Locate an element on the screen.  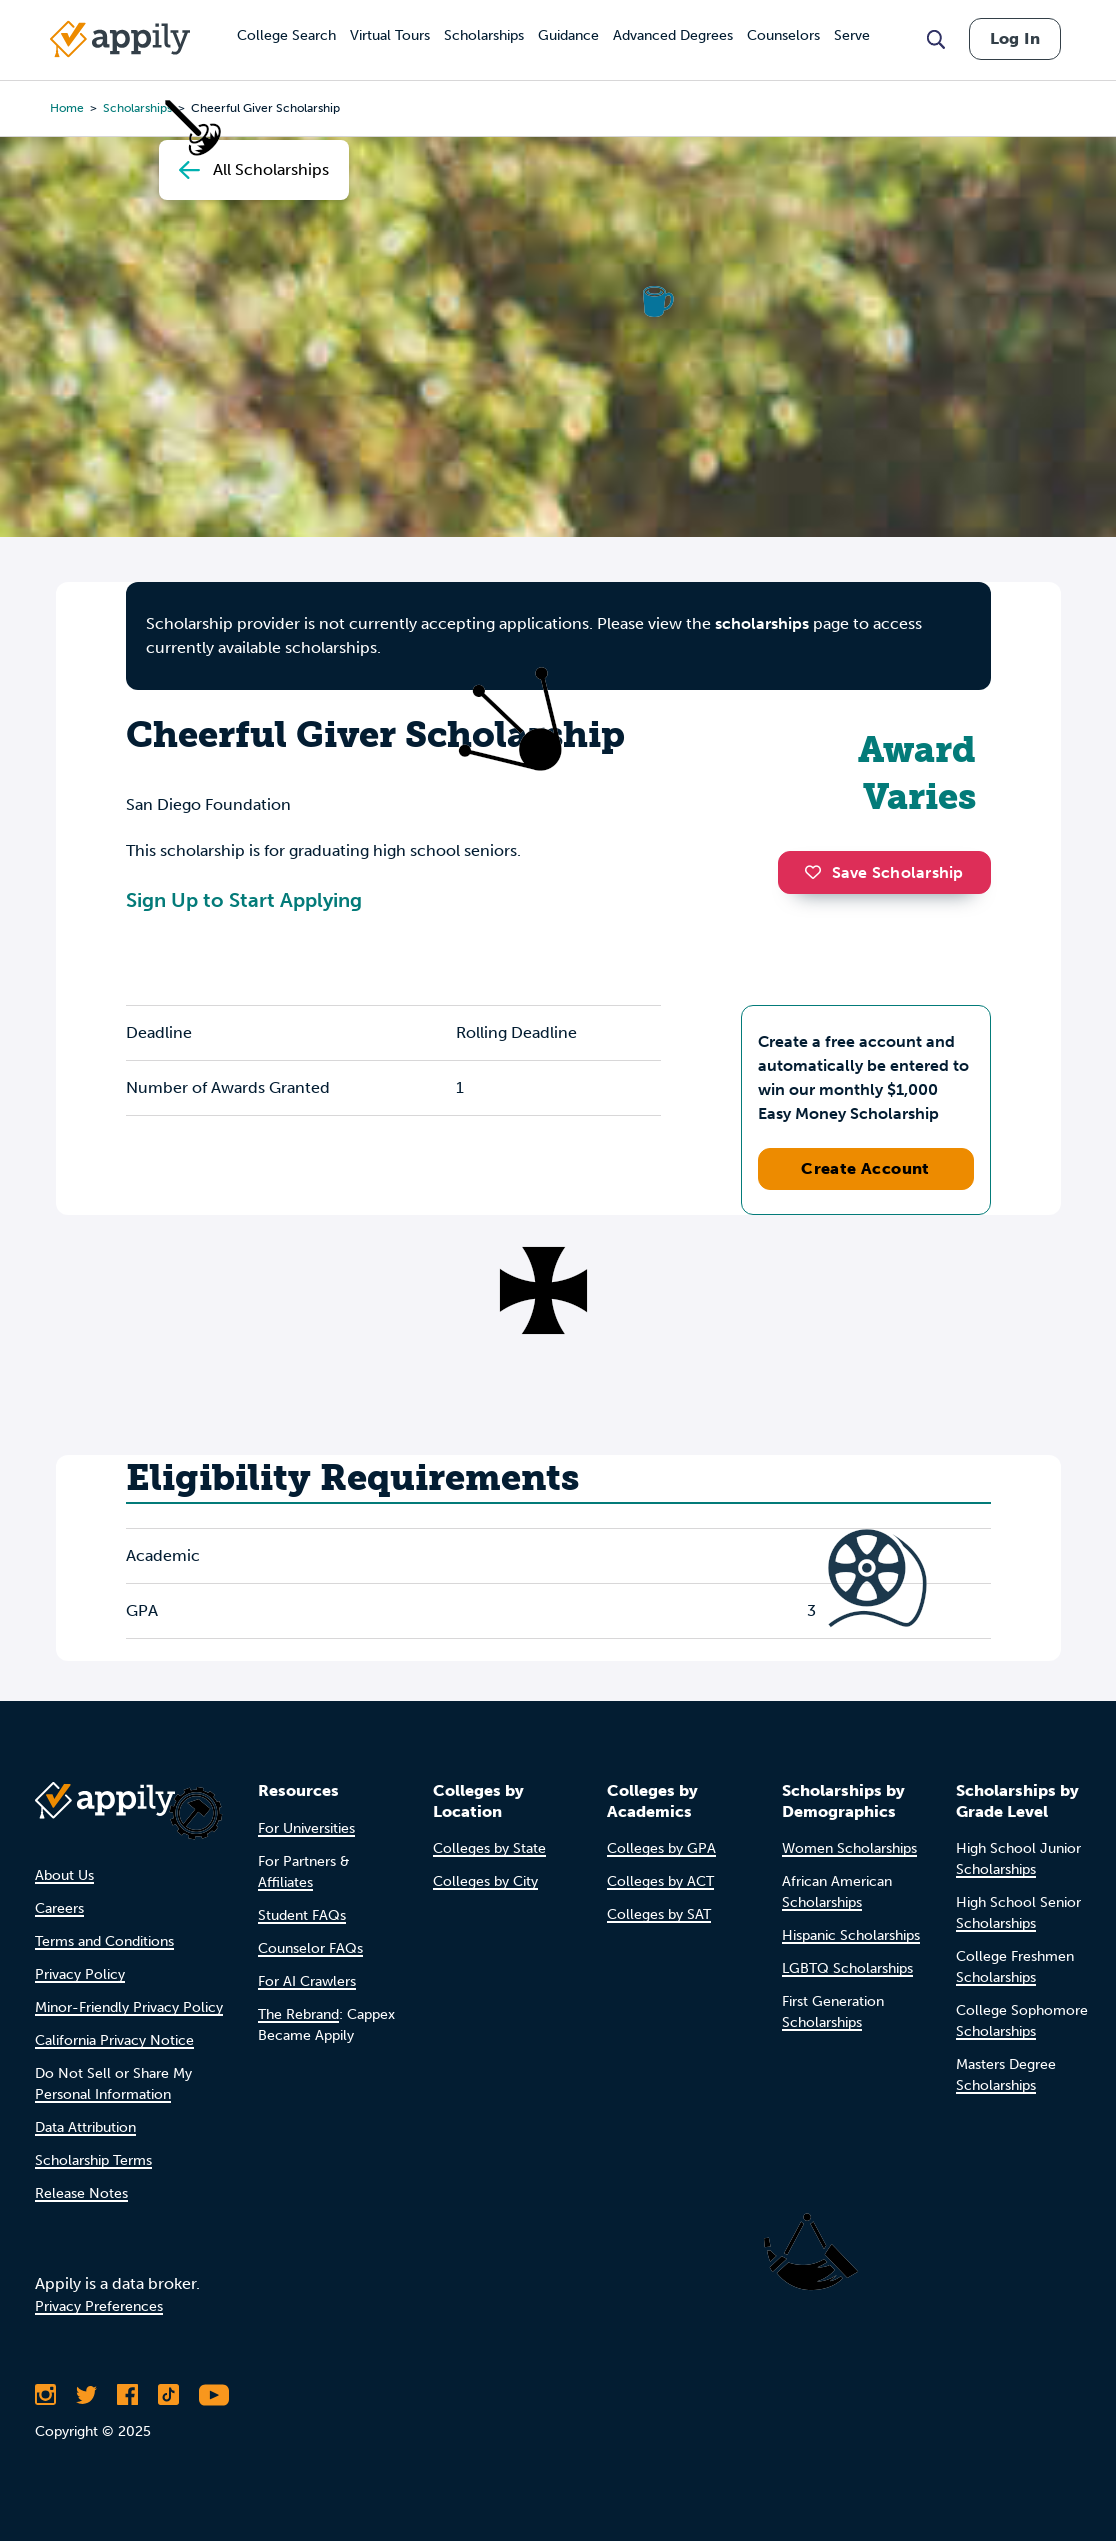
access space or satellite-related features is located at coordinates (510, 719).